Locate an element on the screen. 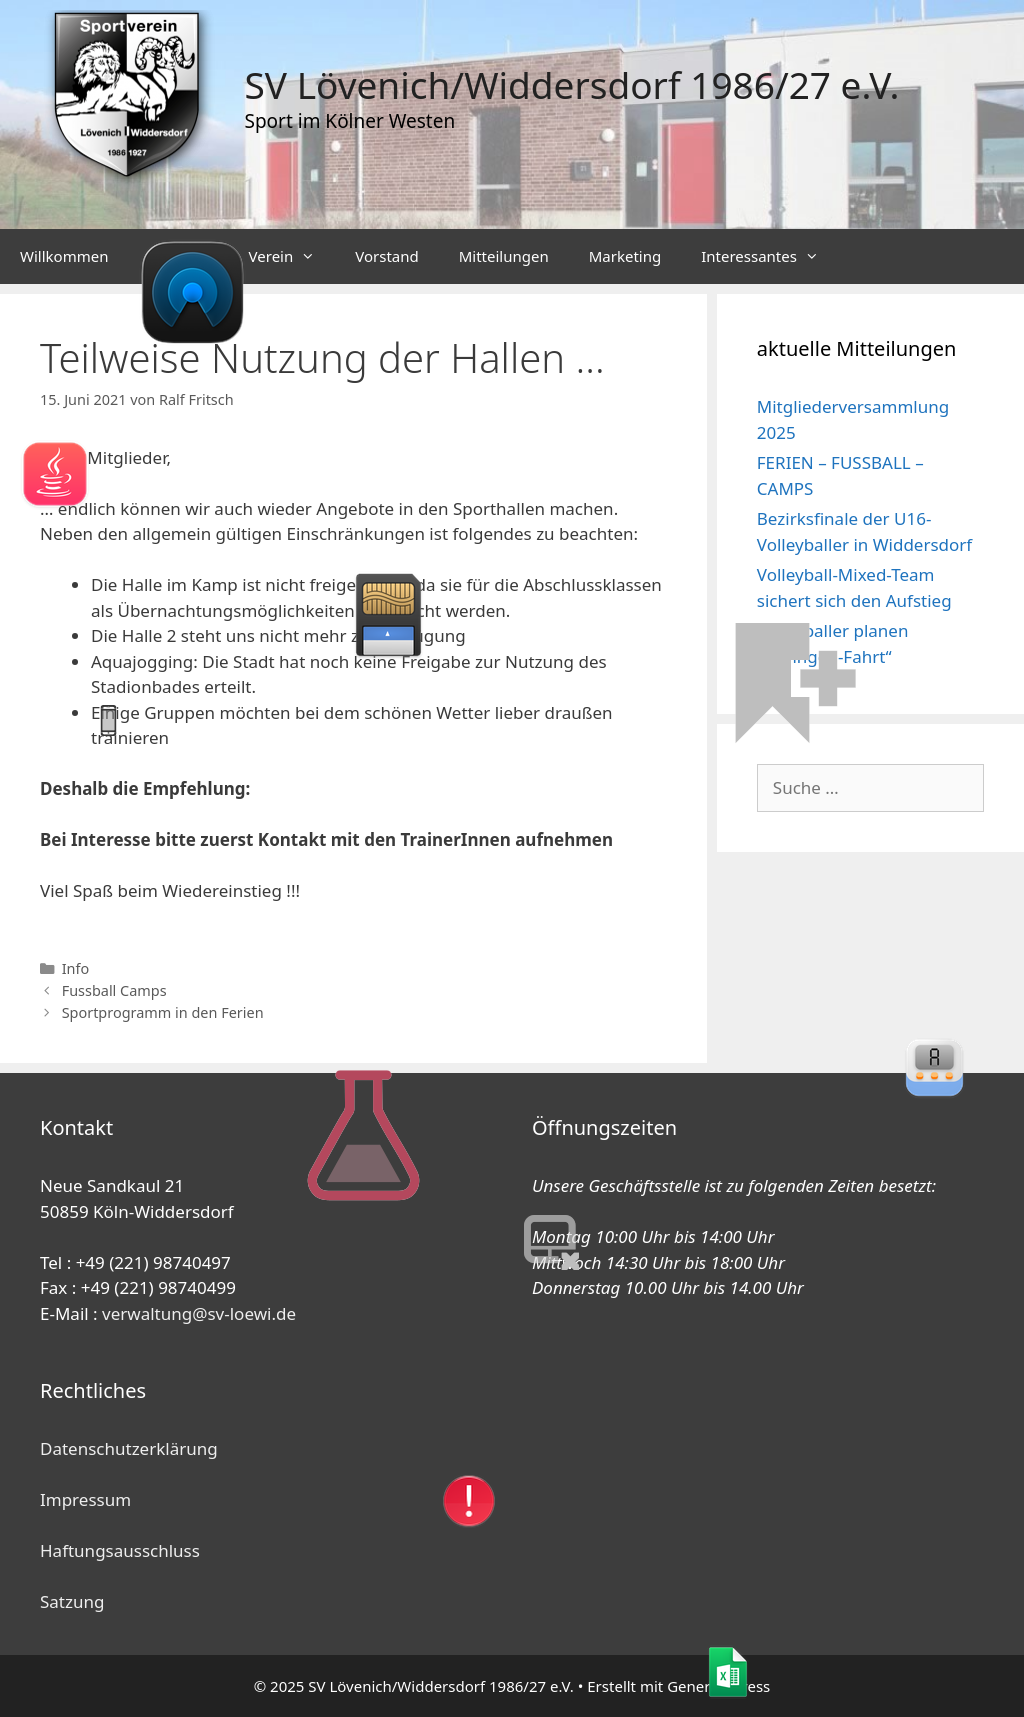 The width and height of the screenshot is (1024, 1717). touchpad is currently disabled is located at coordinates (551, 1242).